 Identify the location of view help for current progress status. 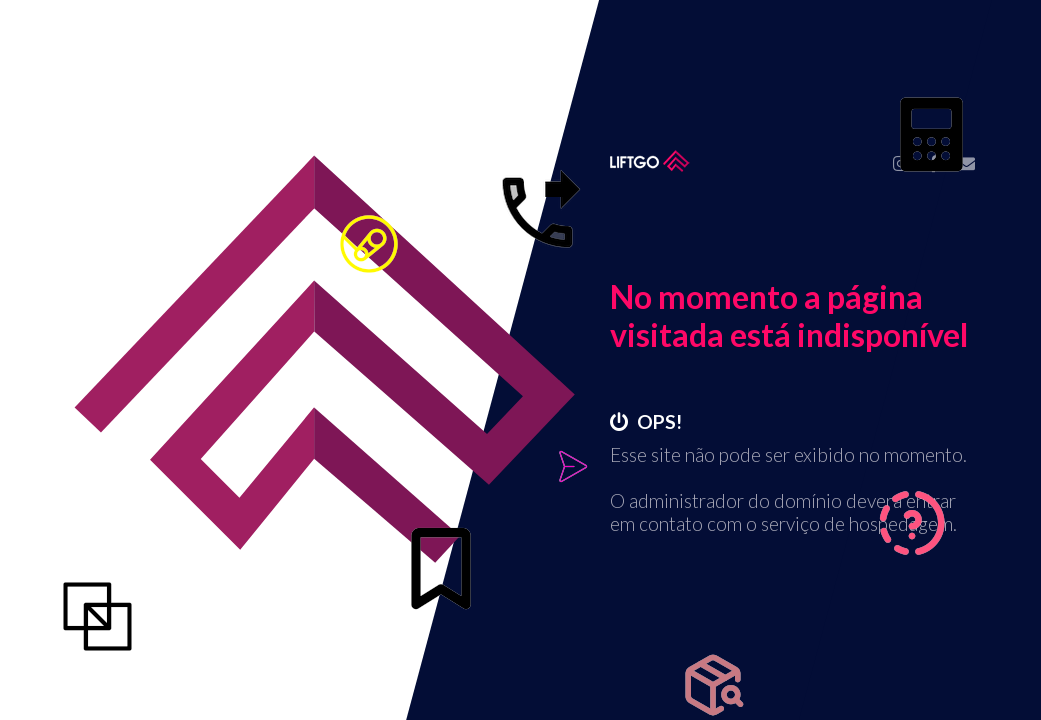
(912, 523).